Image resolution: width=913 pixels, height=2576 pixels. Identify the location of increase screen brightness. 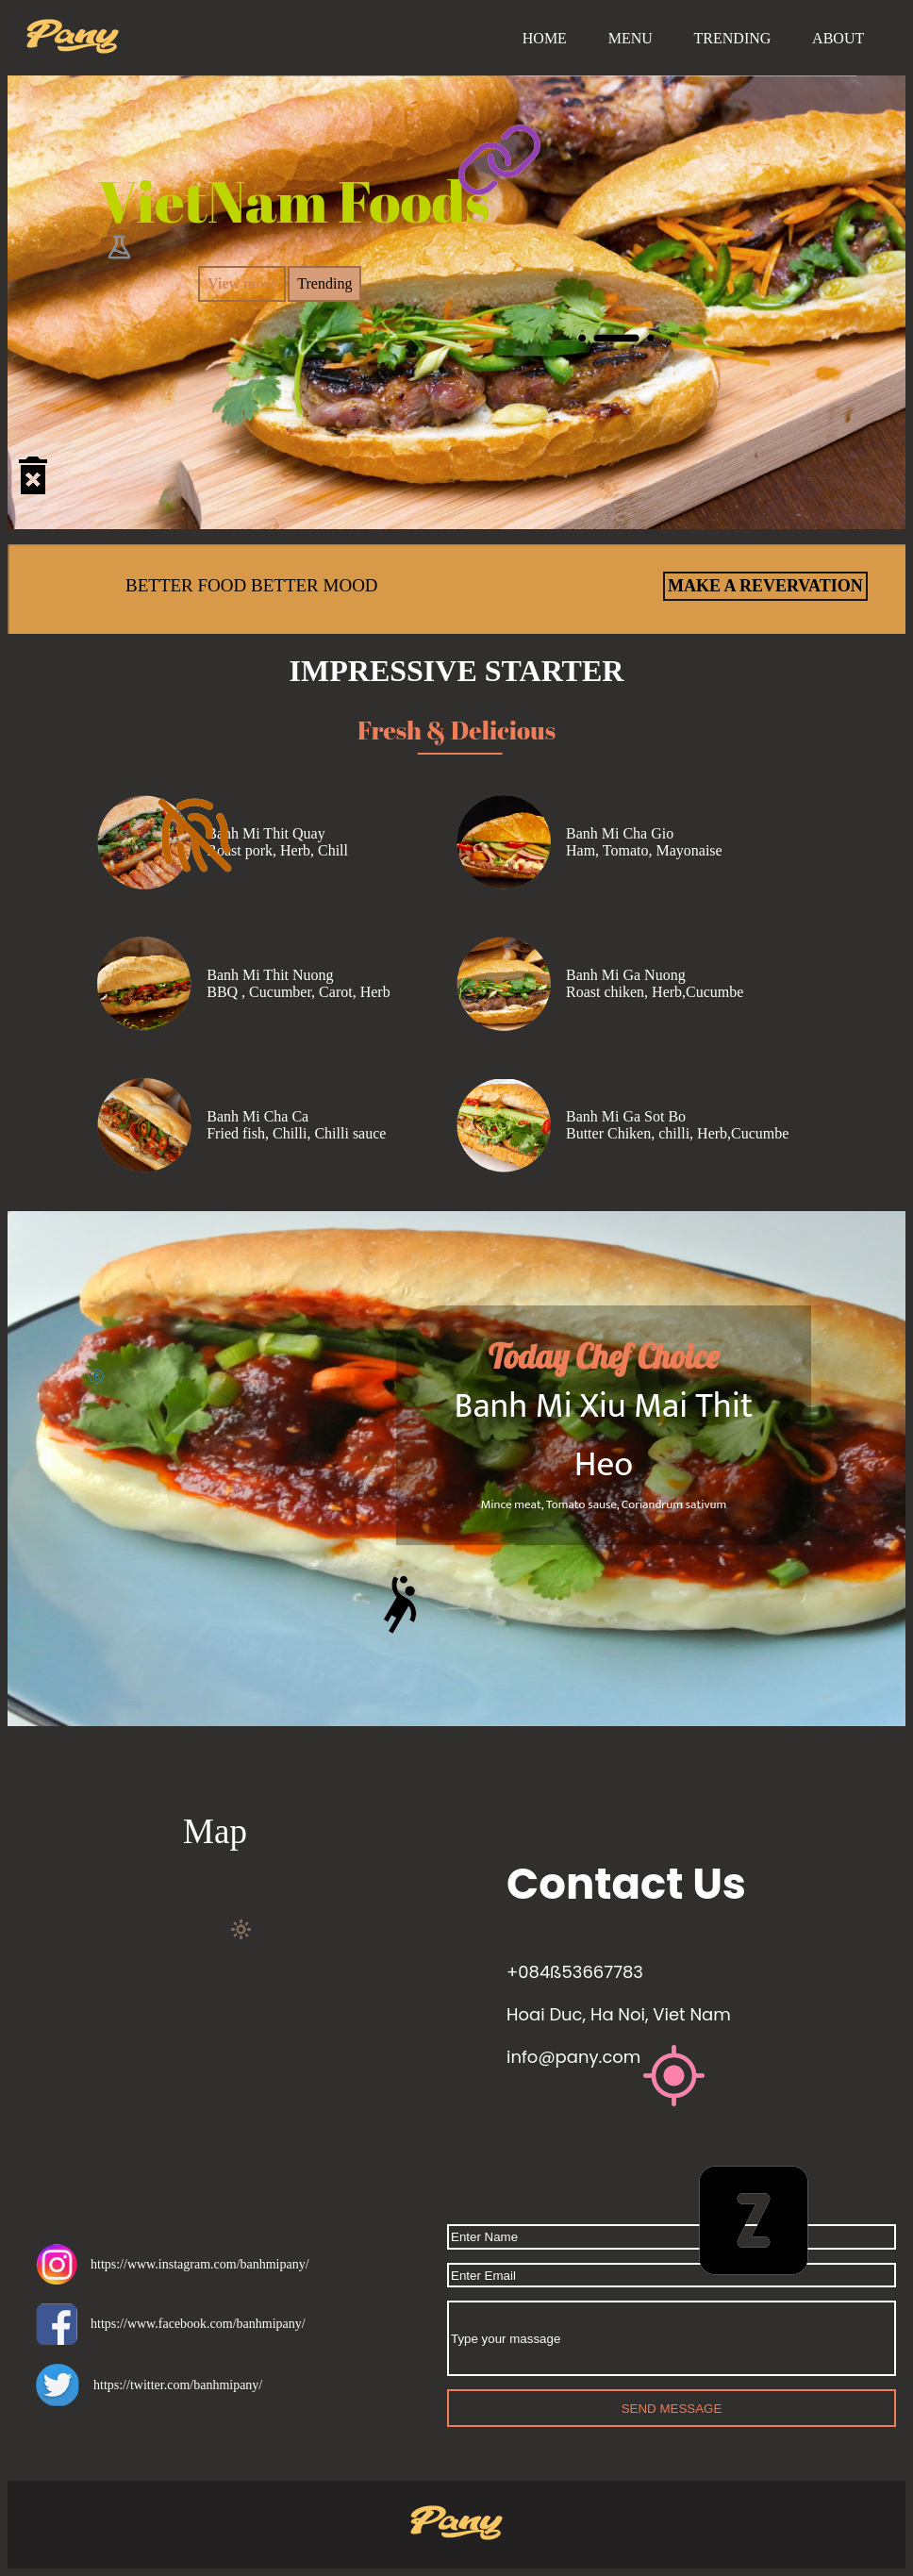
(241, 1929).